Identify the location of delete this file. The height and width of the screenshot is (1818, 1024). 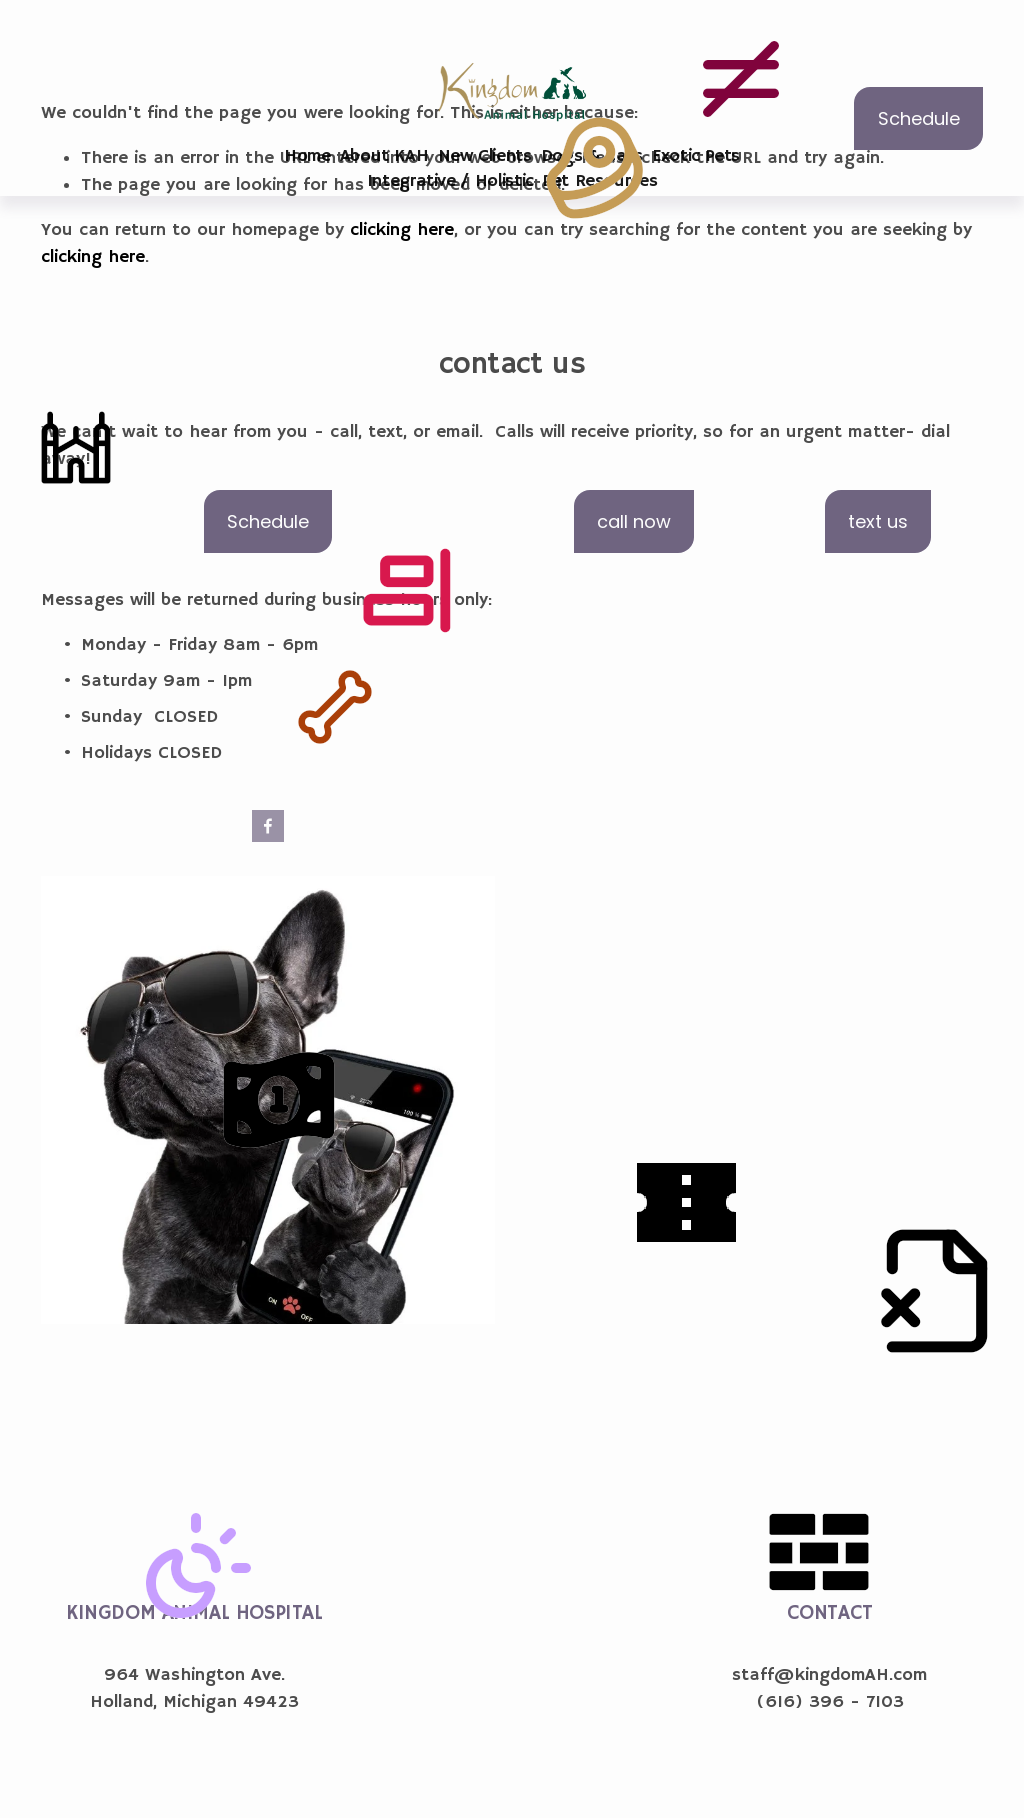
(937, 1291).